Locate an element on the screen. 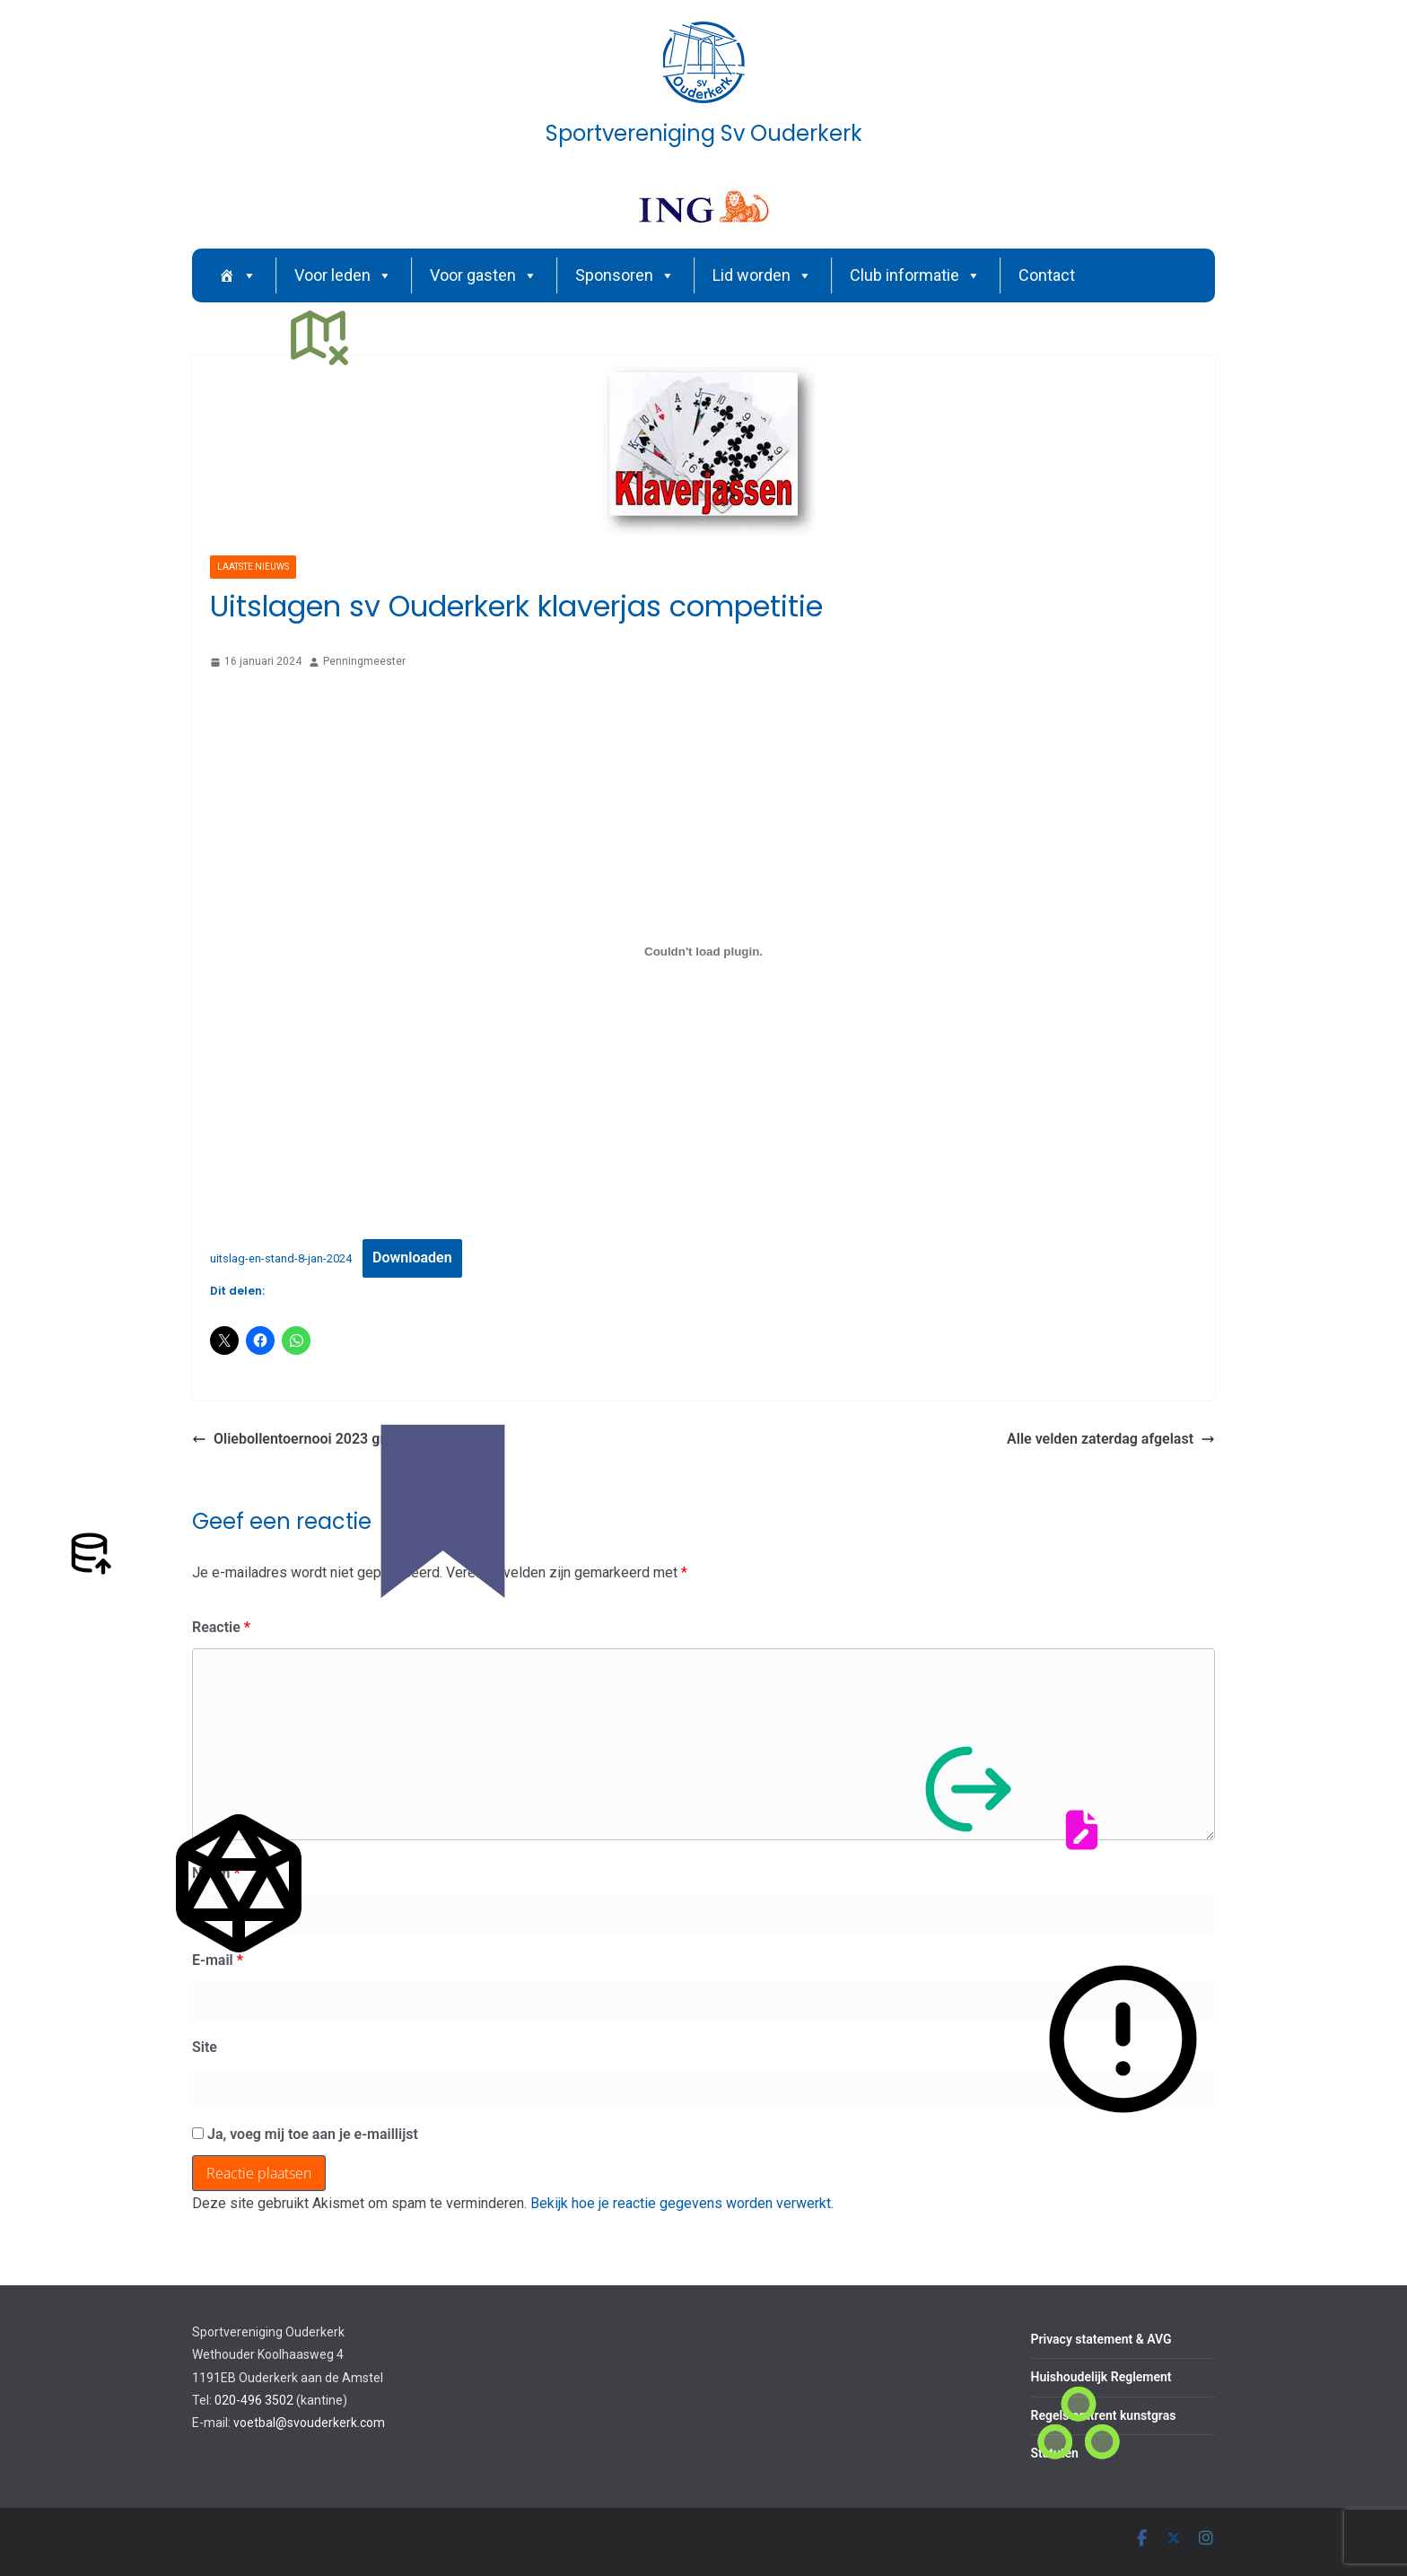 The image size is (1407, 2576). view 3D model or object is located at coordinates (239, 1883).